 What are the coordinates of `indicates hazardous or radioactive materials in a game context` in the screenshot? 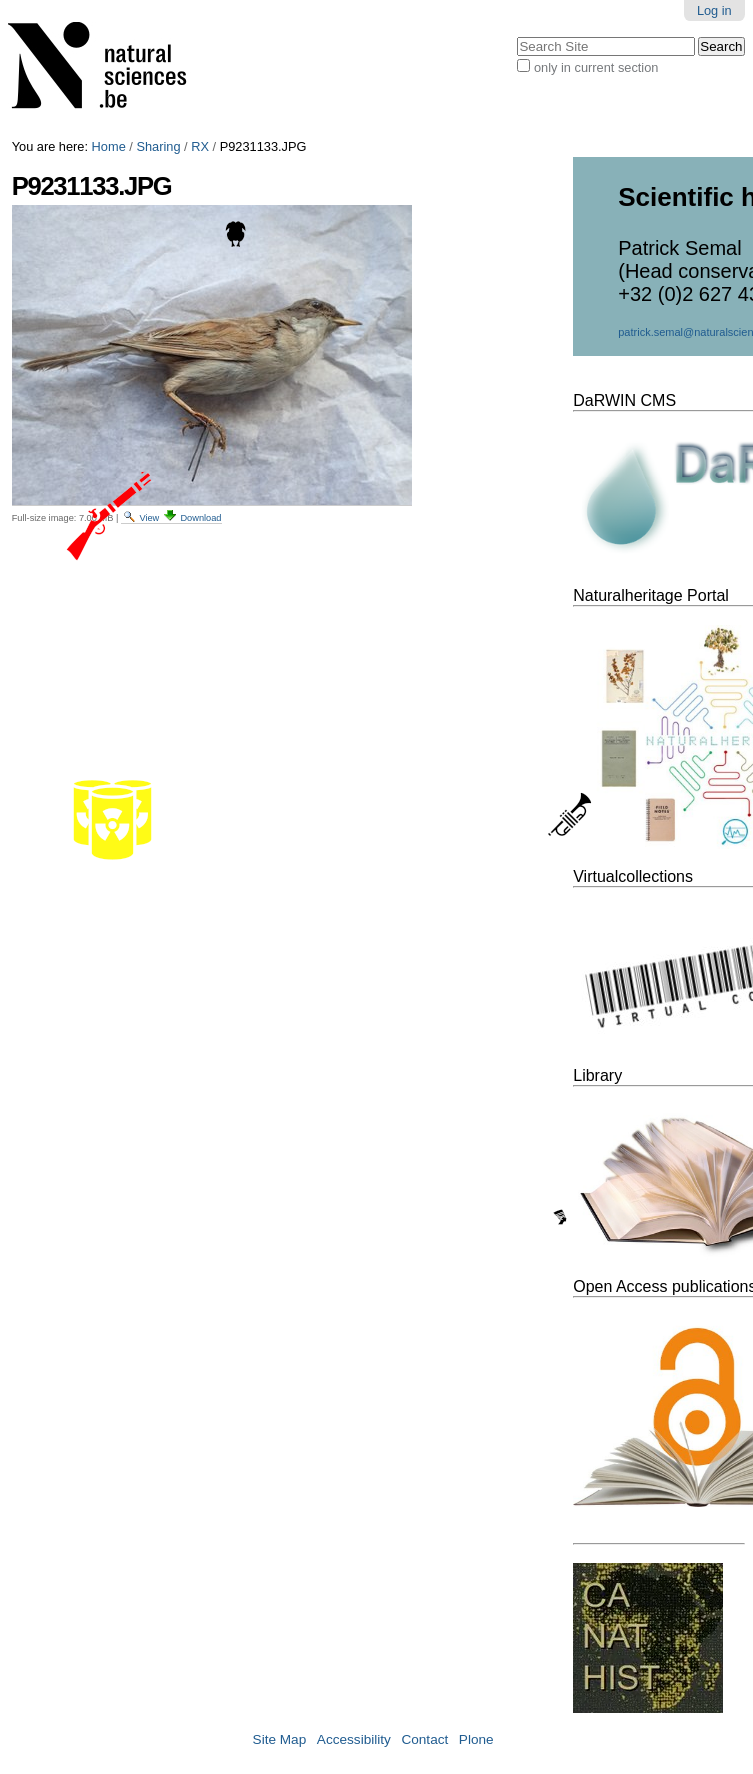 It's located at (112, 819).